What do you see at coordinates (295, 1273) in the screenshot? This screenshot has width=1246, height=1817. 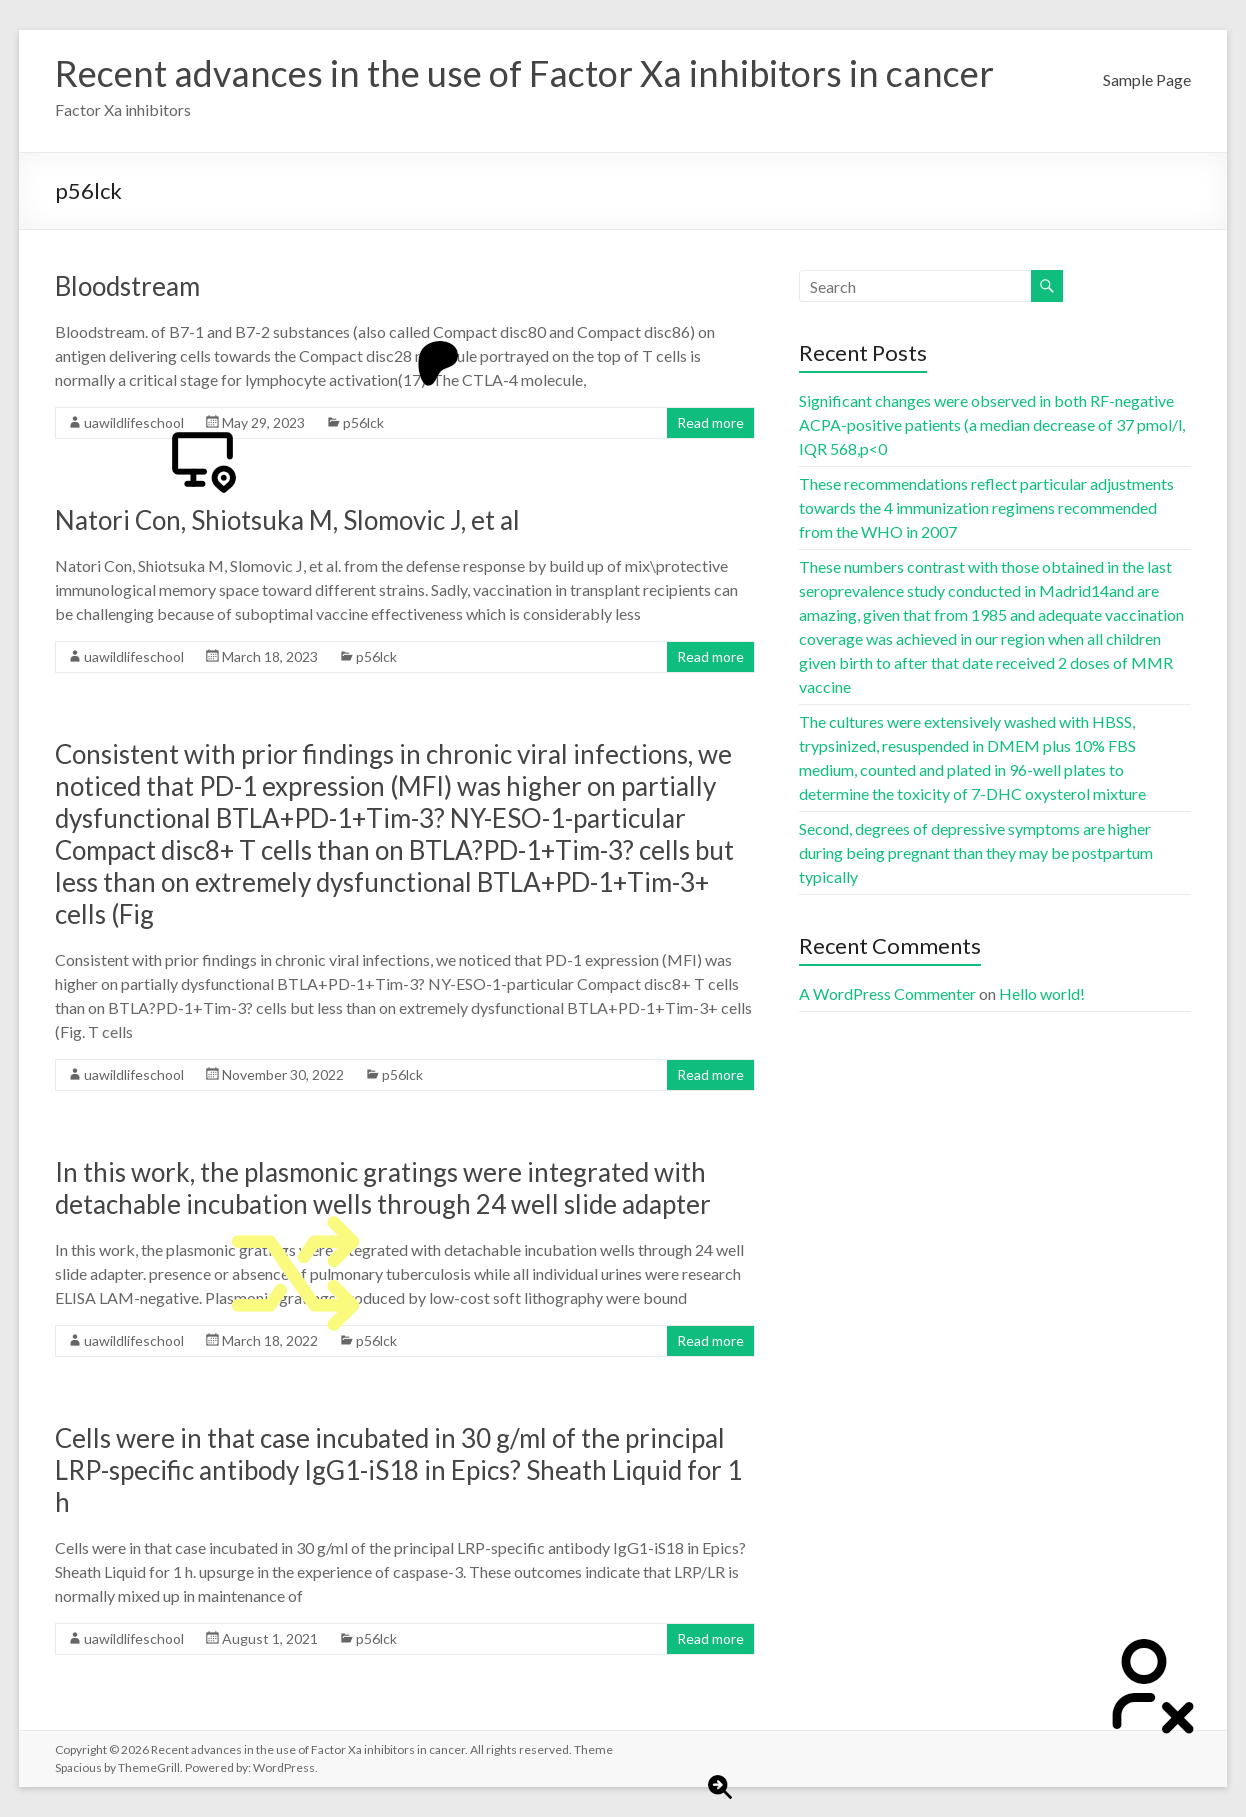 I see `shuffle or randomize content` at bounding box center [295, 1273].